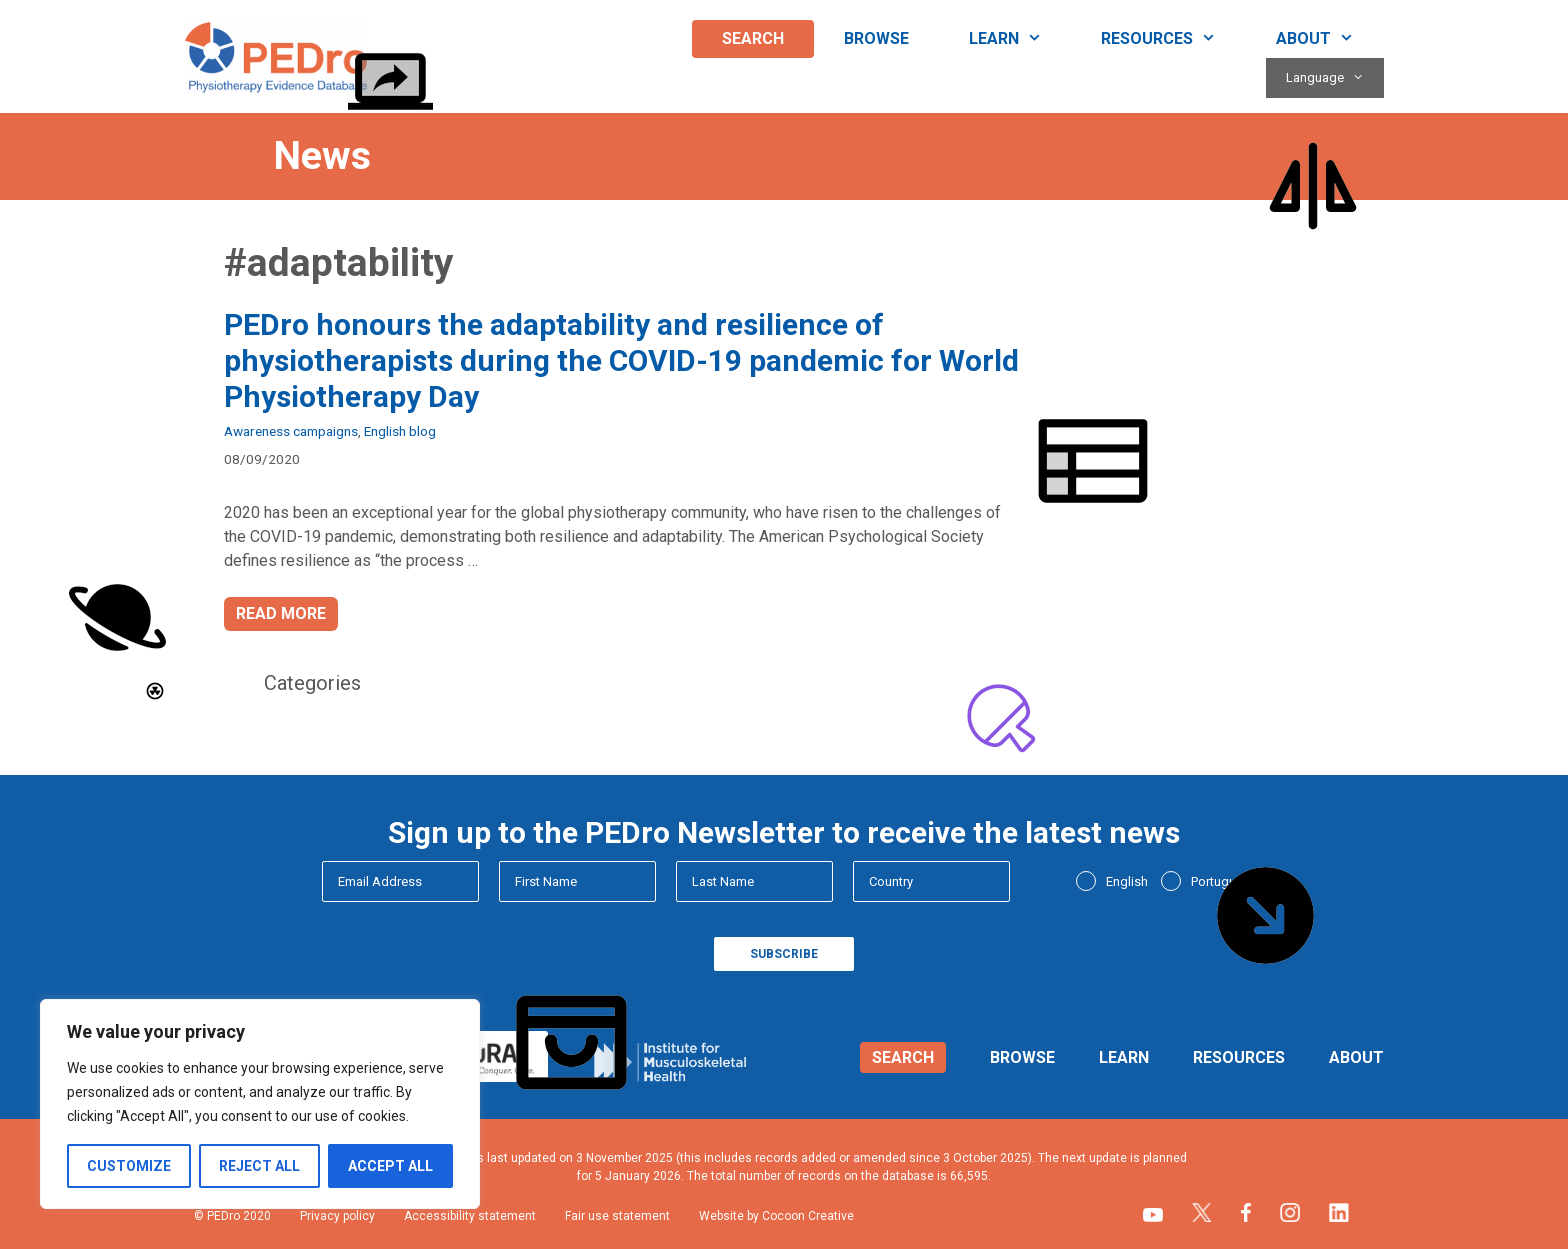 The image size is (1568, 1249). I want to click on start sharing your screen, so click(390, 81).